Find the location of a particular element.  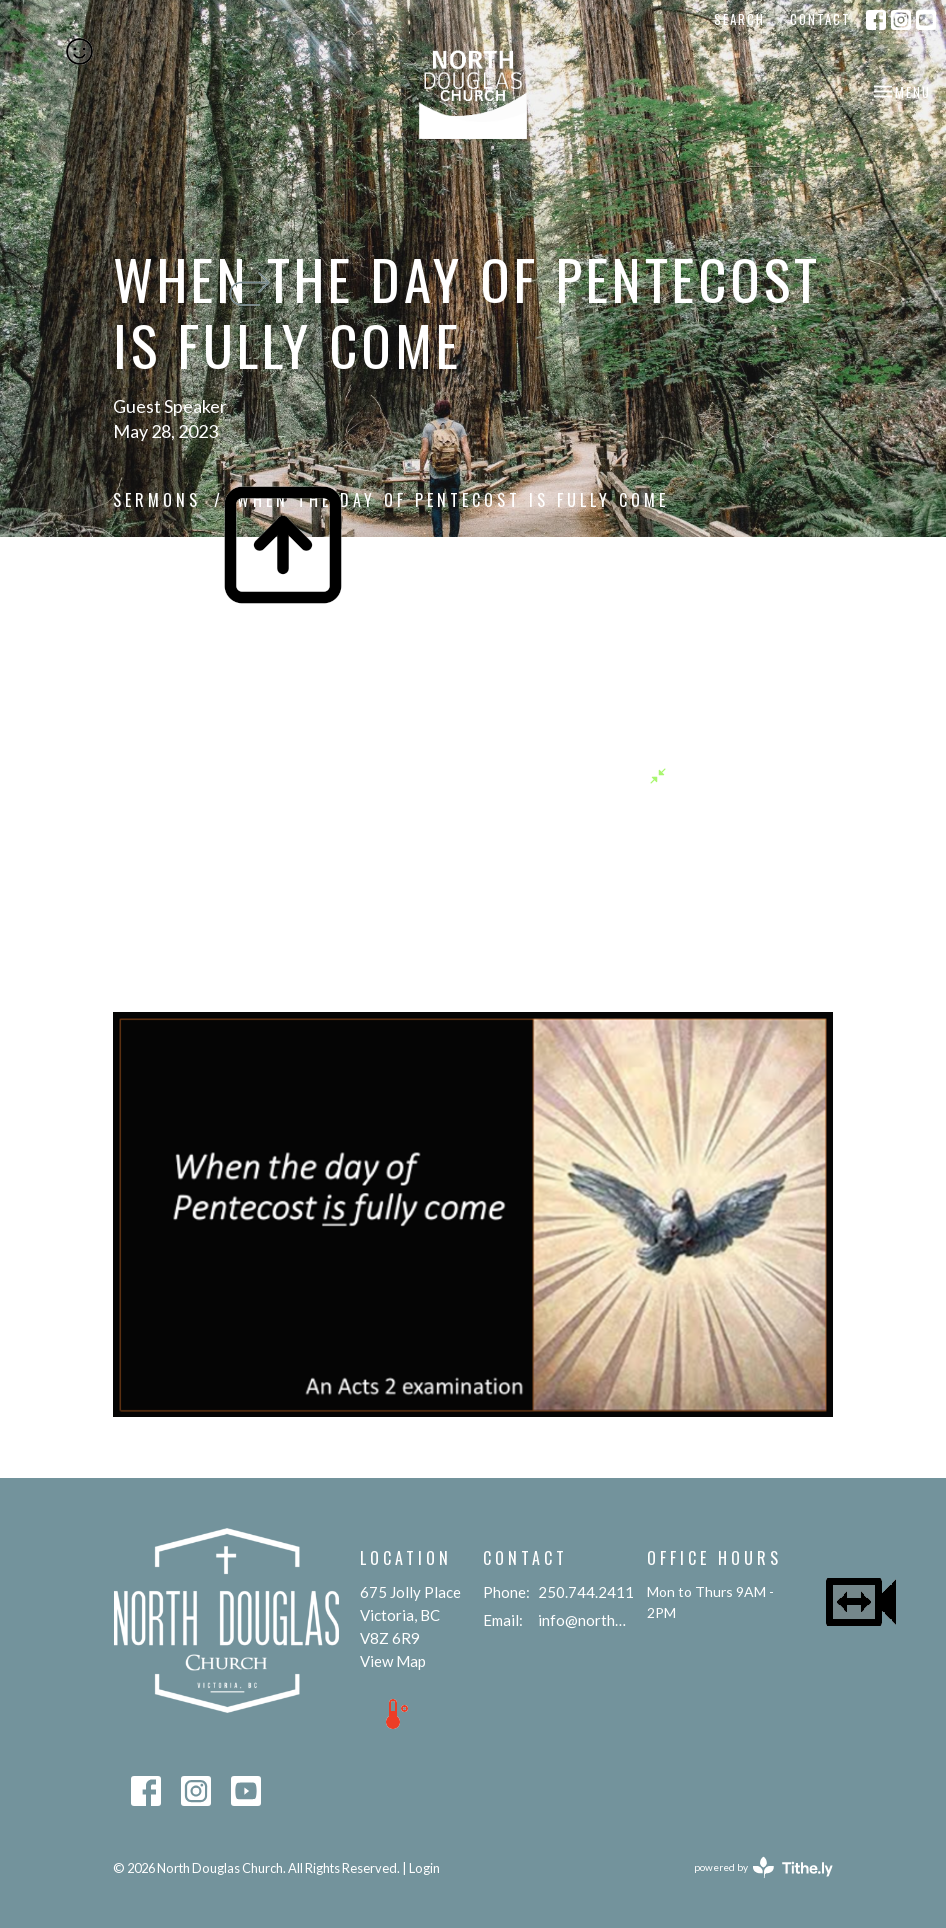

upload a file or document is located at coordinates (283, 545).